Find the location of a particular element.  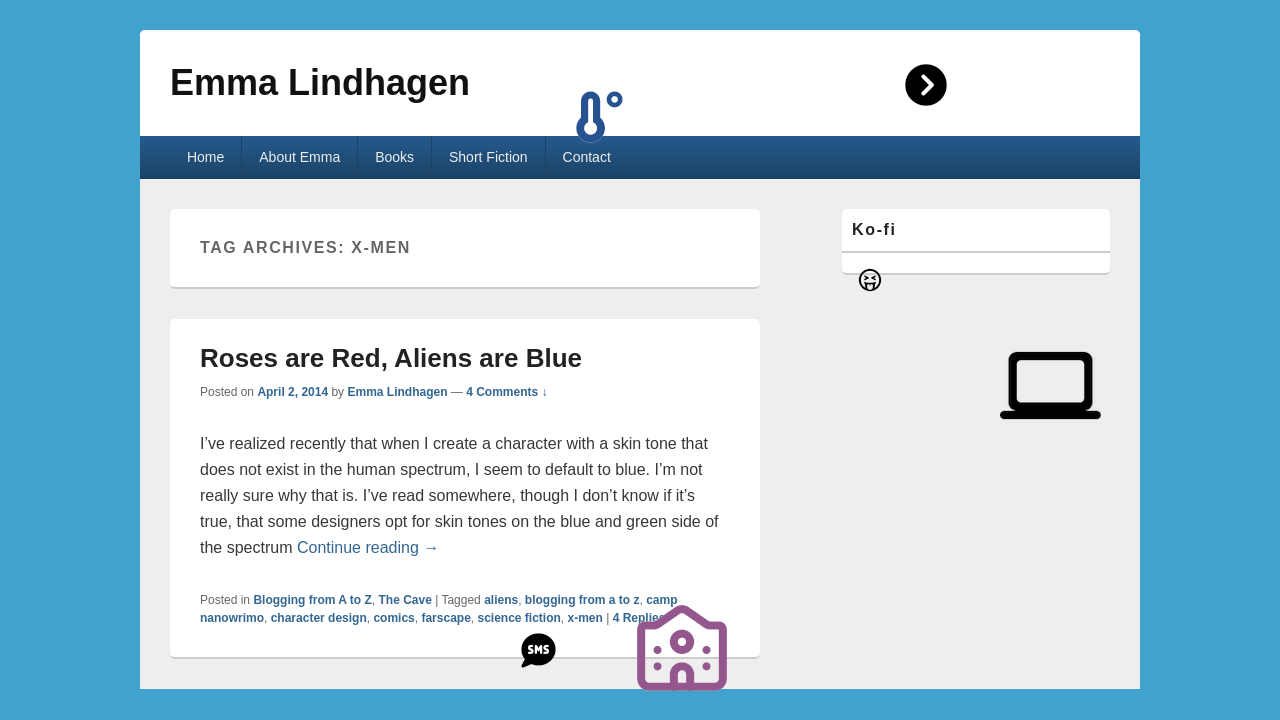

go to next item or step is located at coordinates (926, 85).